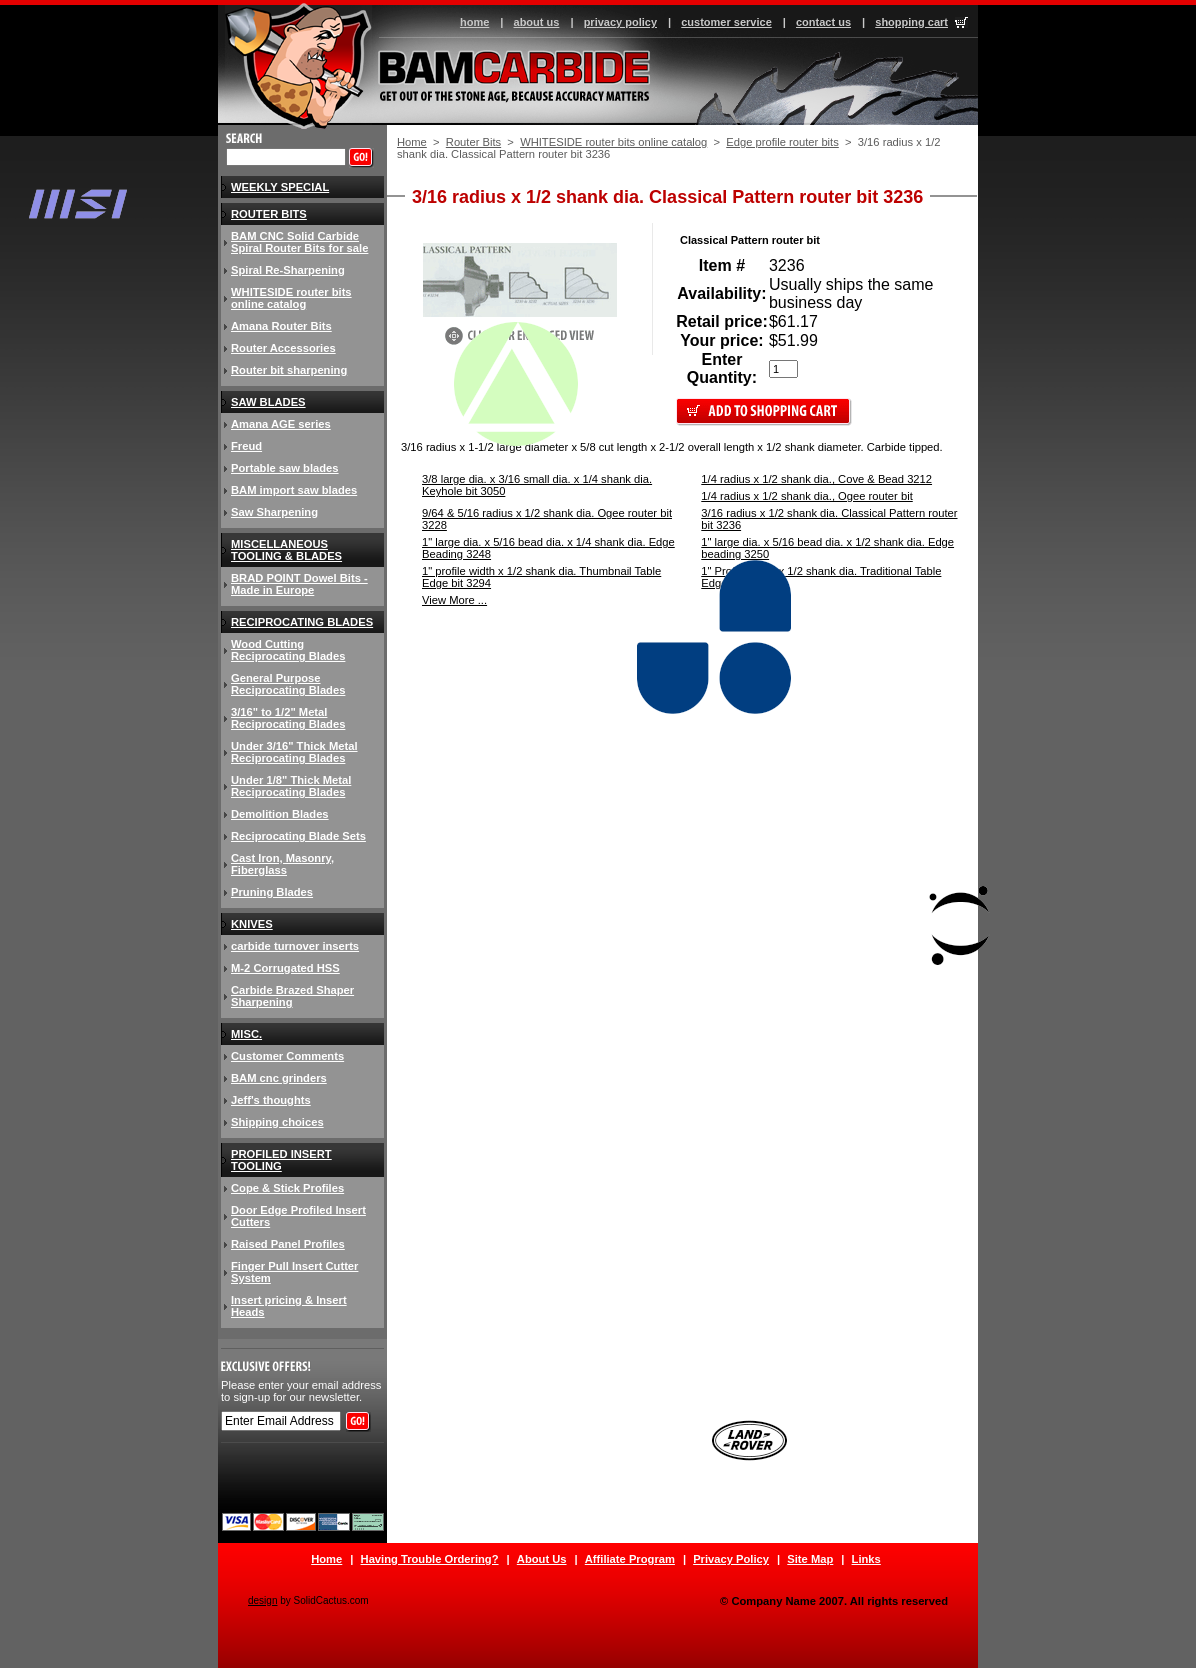 Image resolution: width=1196 pixels, height=1668 pixels. Describe the element at coordinates (78, 204) in the screenshot. I see `MSI Business brand logo` at that location.